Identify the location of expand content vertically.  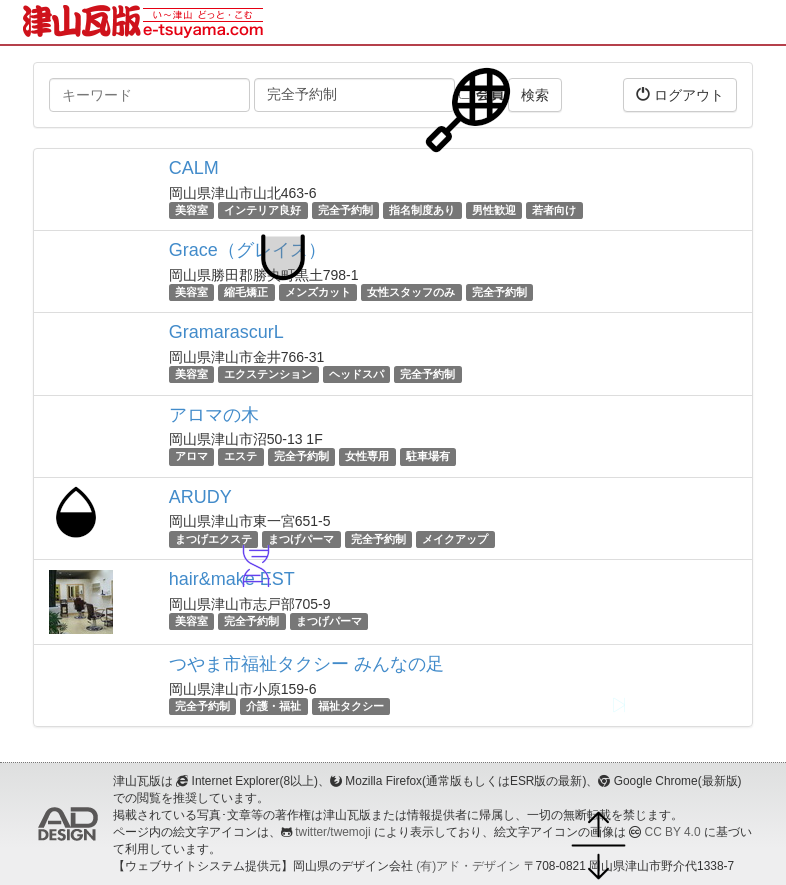
(598, 845).